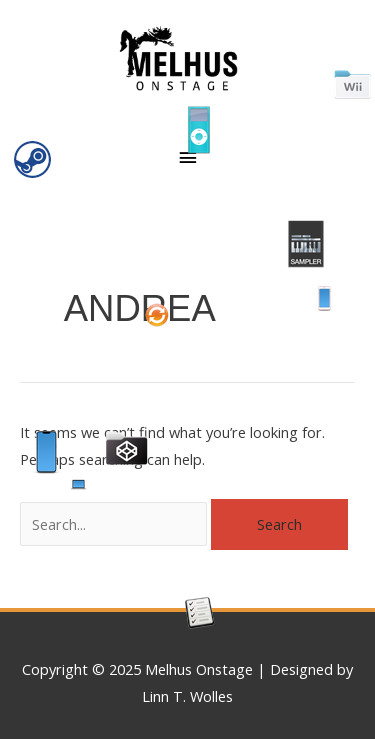 This screenshot has height=739, width=375. What do you see at coordinates (78, 483) in the screenshot?
I see `represents this macbook pro device in system settings` at bounding box center [78, 483].